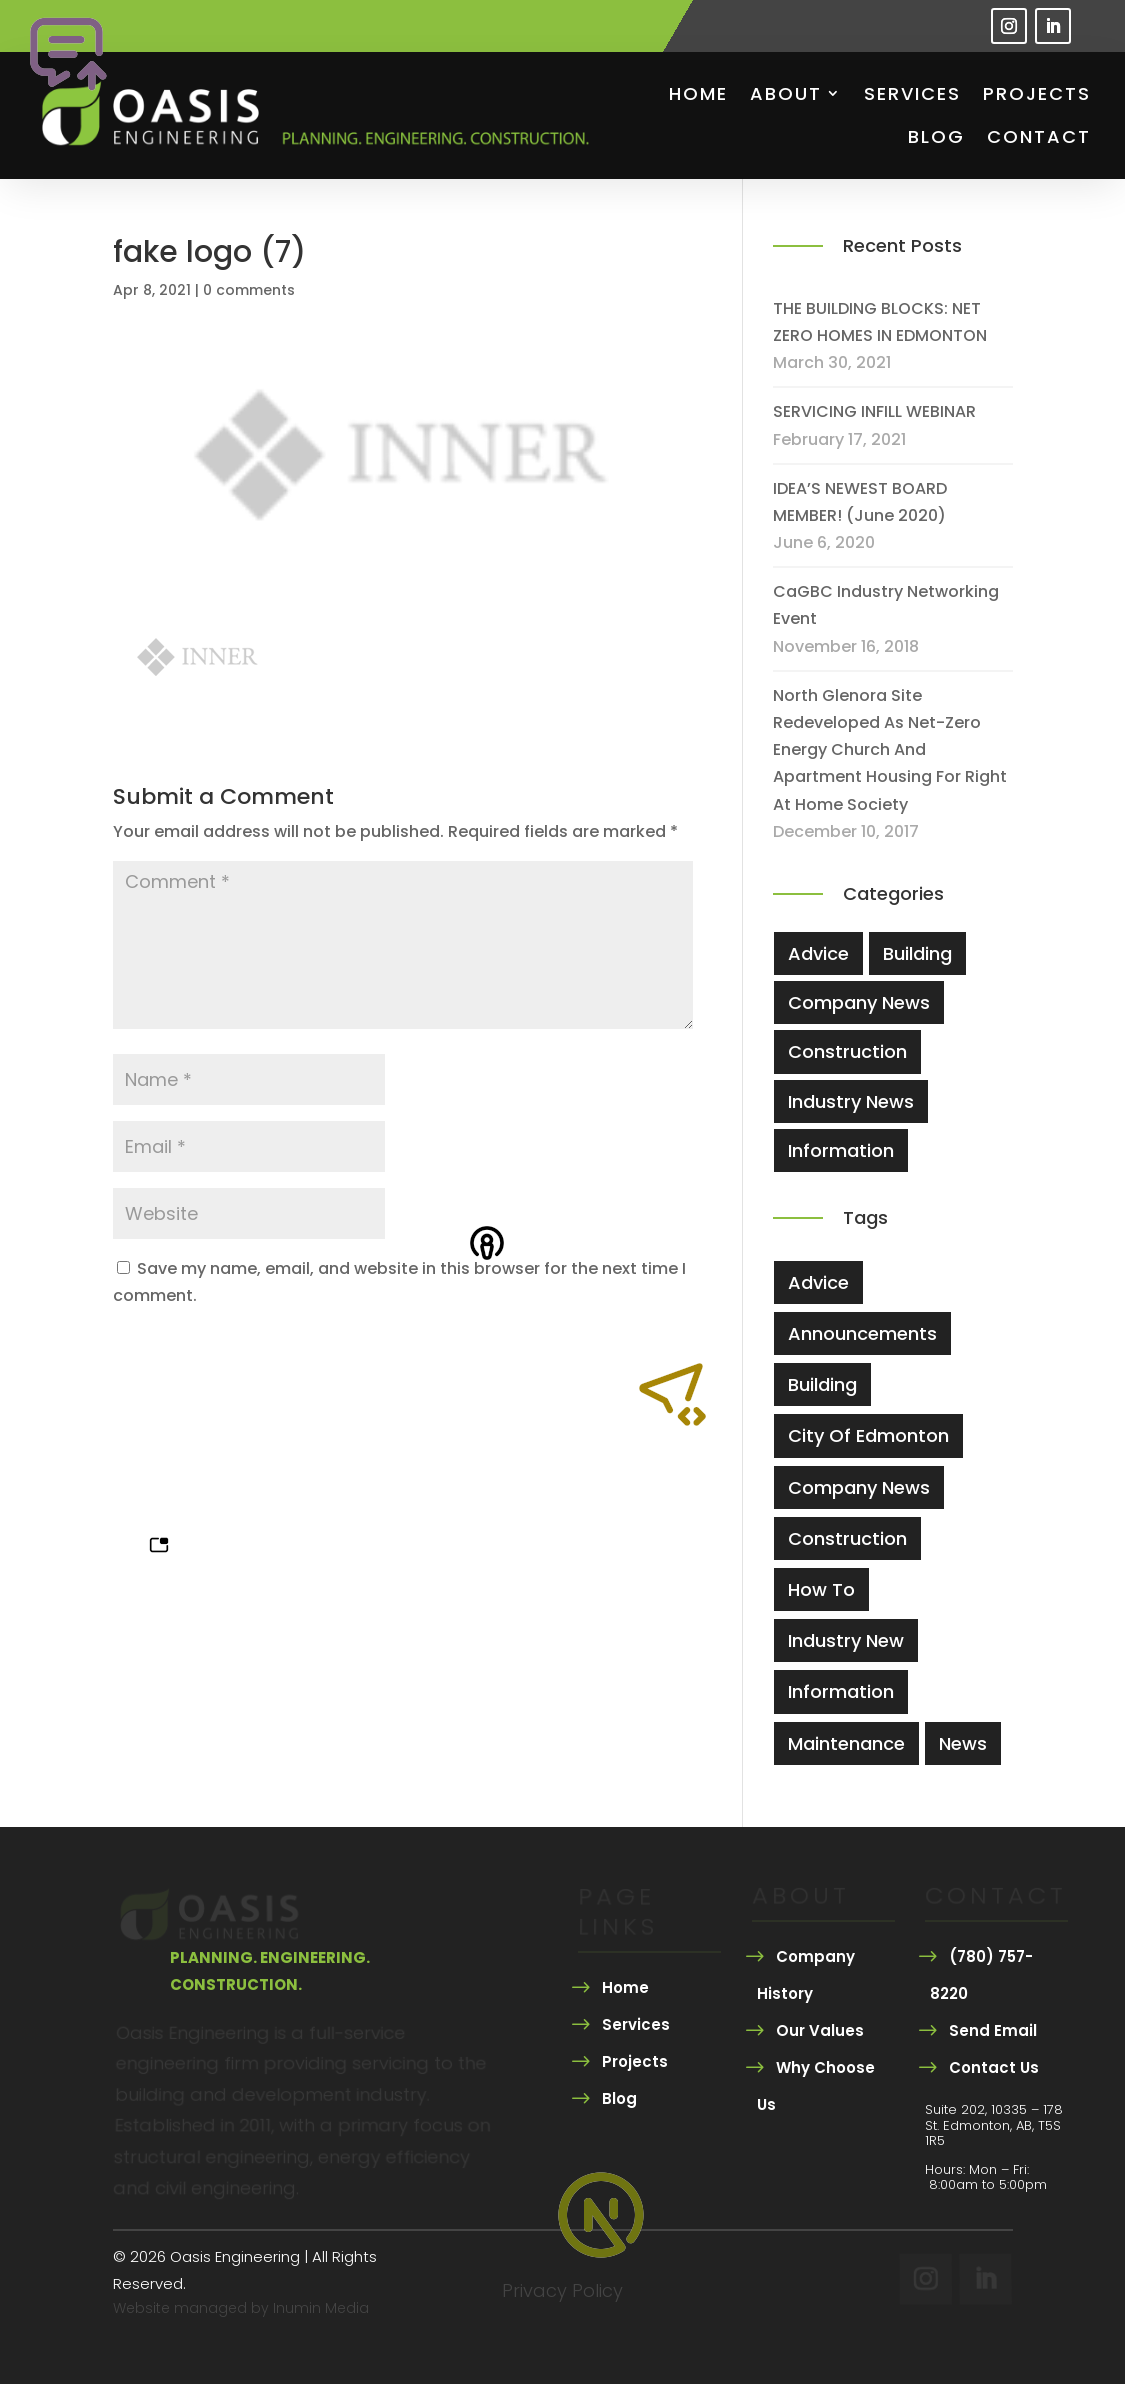 The width and height of the screenshot is (1125, 2384). I want to click on access location-based developer tools, so click(671, 1394).